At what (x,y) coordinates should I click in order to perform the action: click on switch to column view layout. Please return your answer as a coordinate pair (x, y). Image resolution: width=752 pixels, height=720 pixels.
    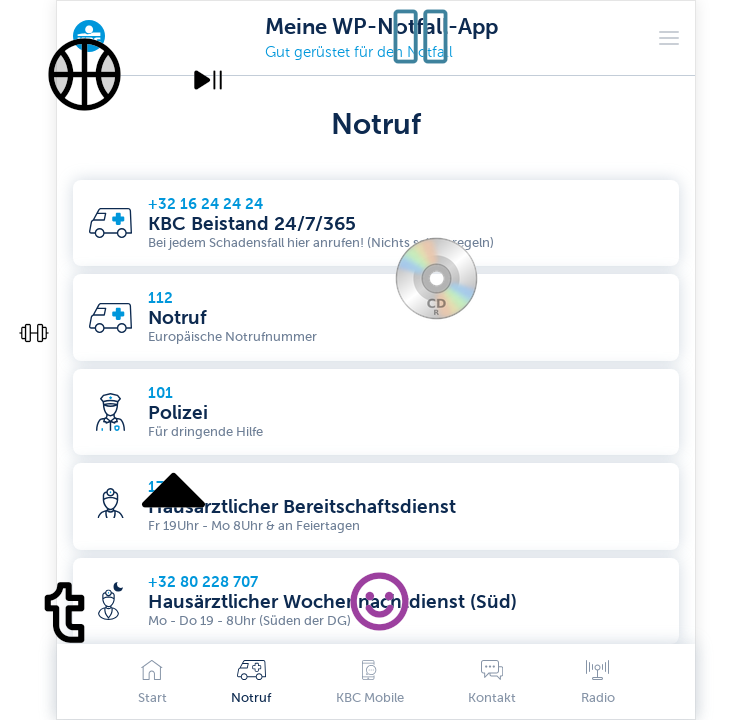
    Looking at the image, I should click on (420, 36).